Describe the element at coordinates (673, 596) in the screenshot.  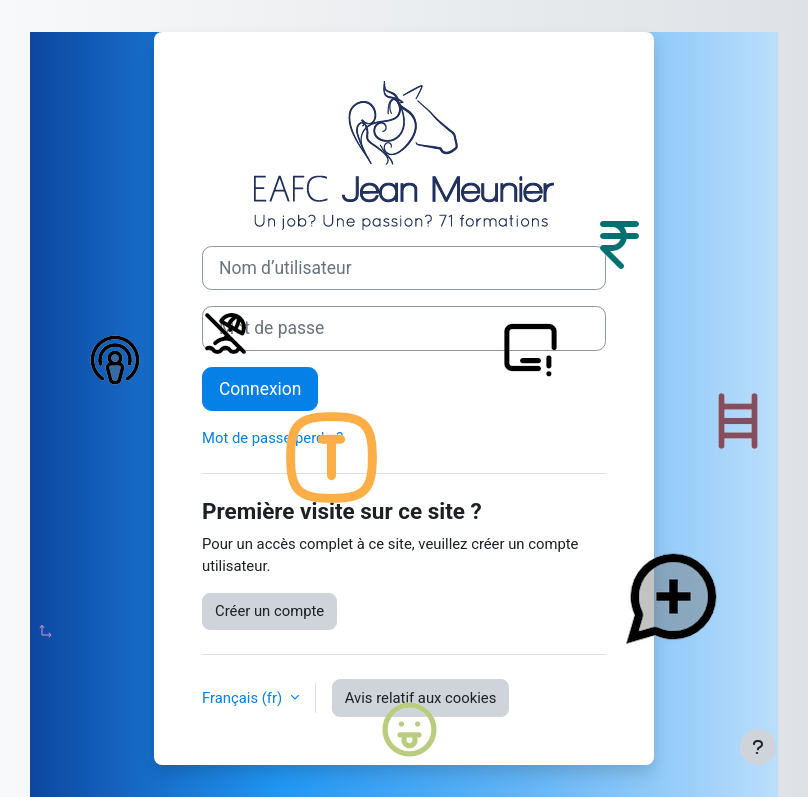
I see `add a comment or review to a map location` at that location.